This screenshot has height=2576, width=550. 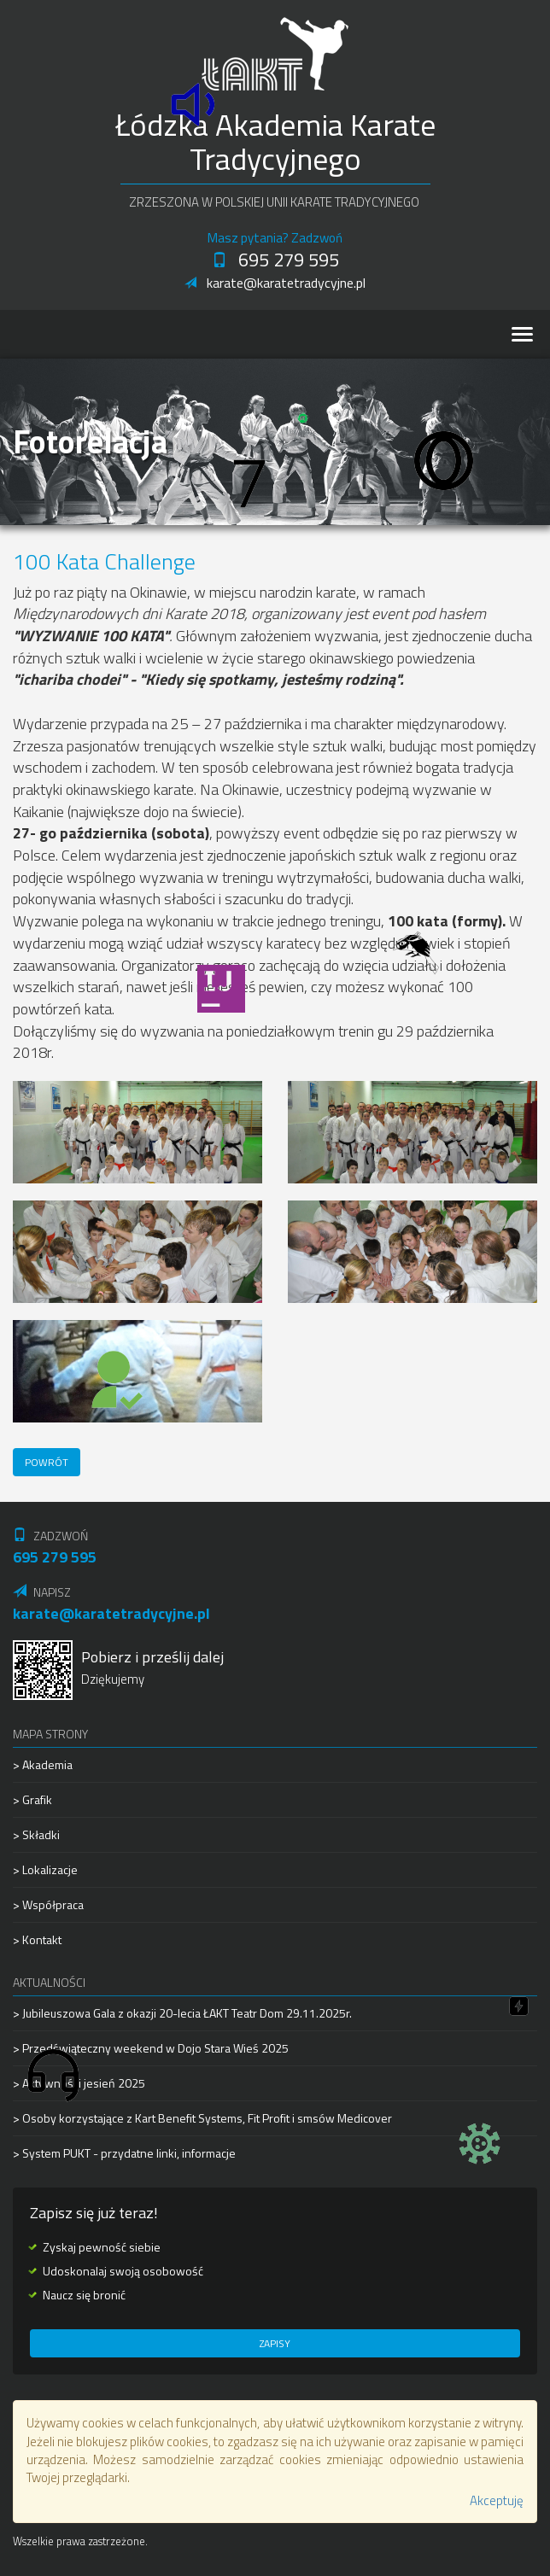 I want to click on link to Gerrit code review platform, so click(x=416, y=953).